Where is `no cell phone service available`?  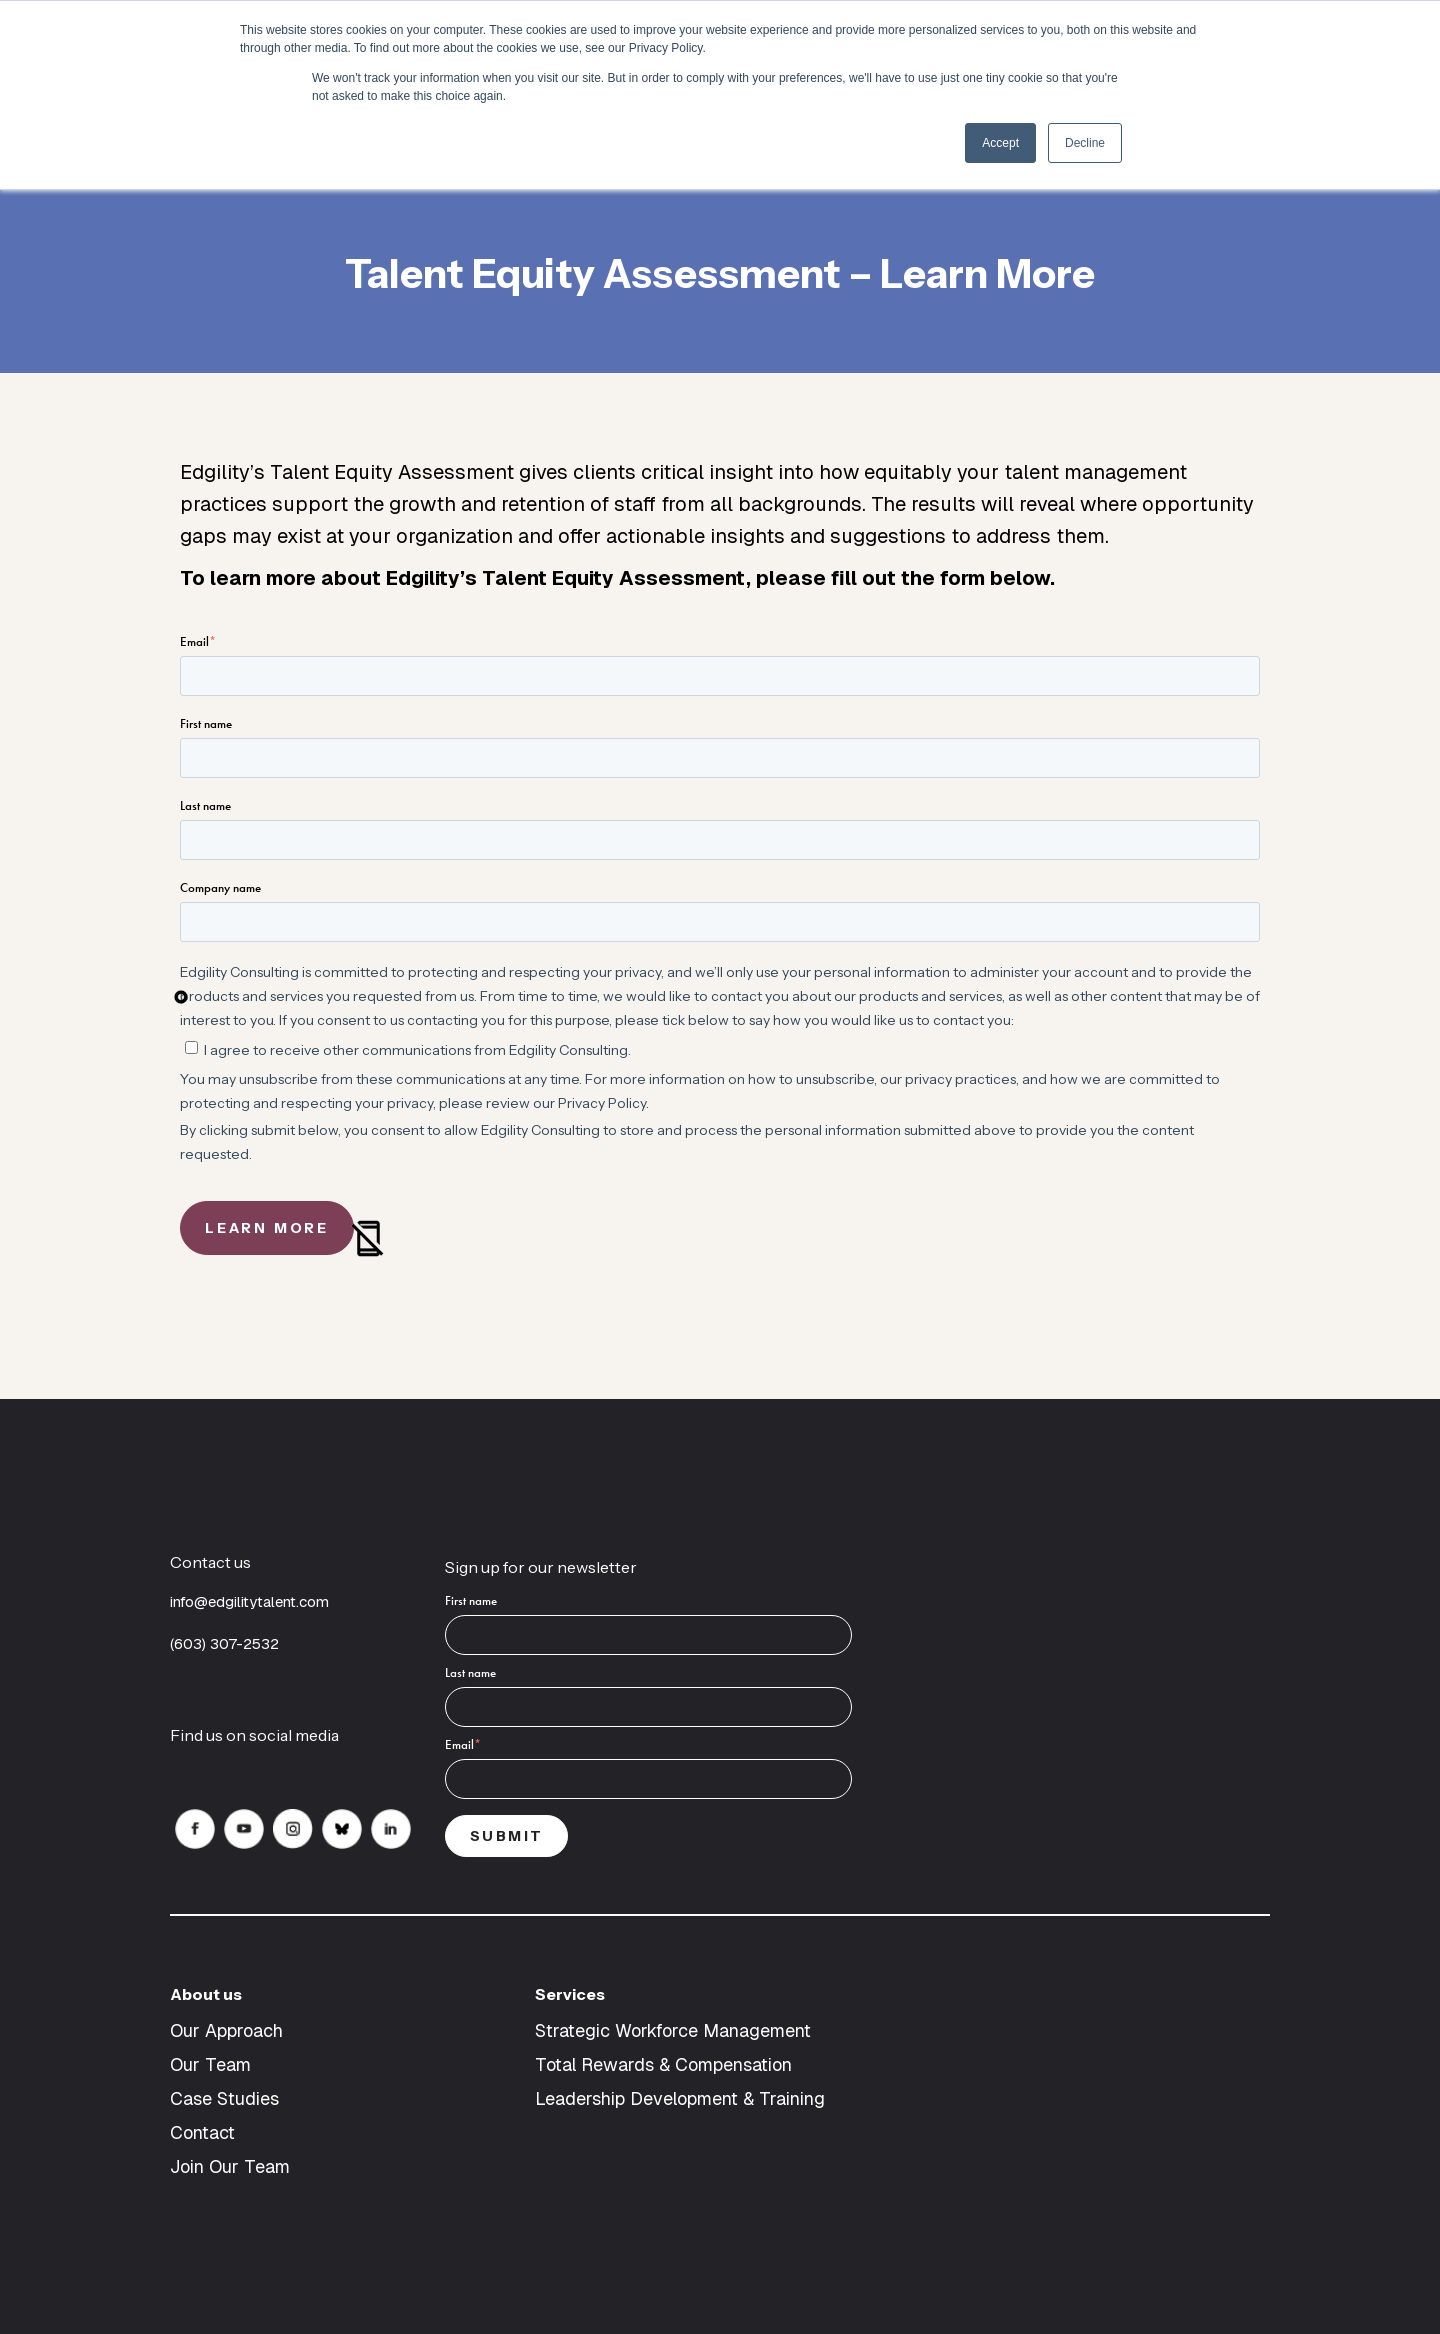
no cell phone service available is located at coordinates (368, 1238).